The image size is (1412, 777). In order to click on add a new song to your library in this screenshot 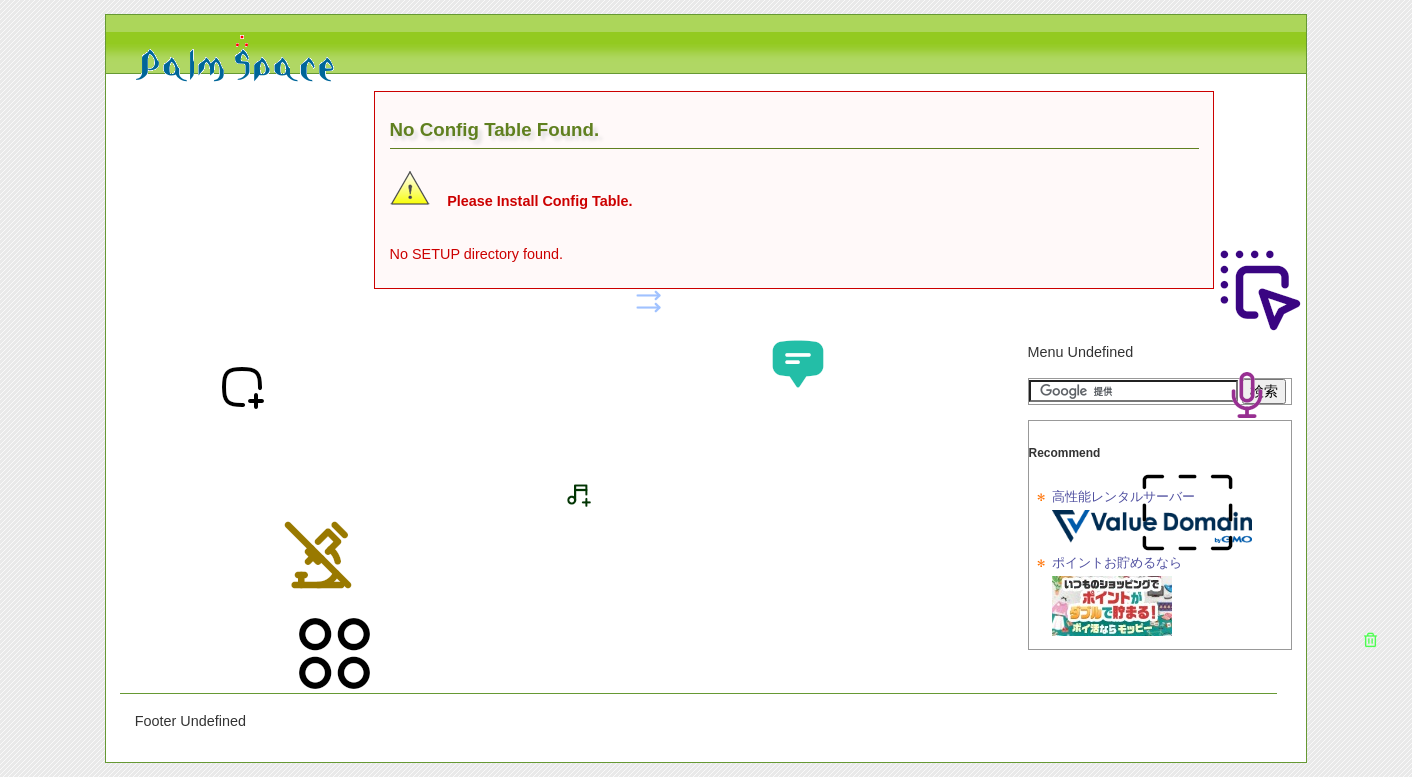, I will do `click(578, 494)`.